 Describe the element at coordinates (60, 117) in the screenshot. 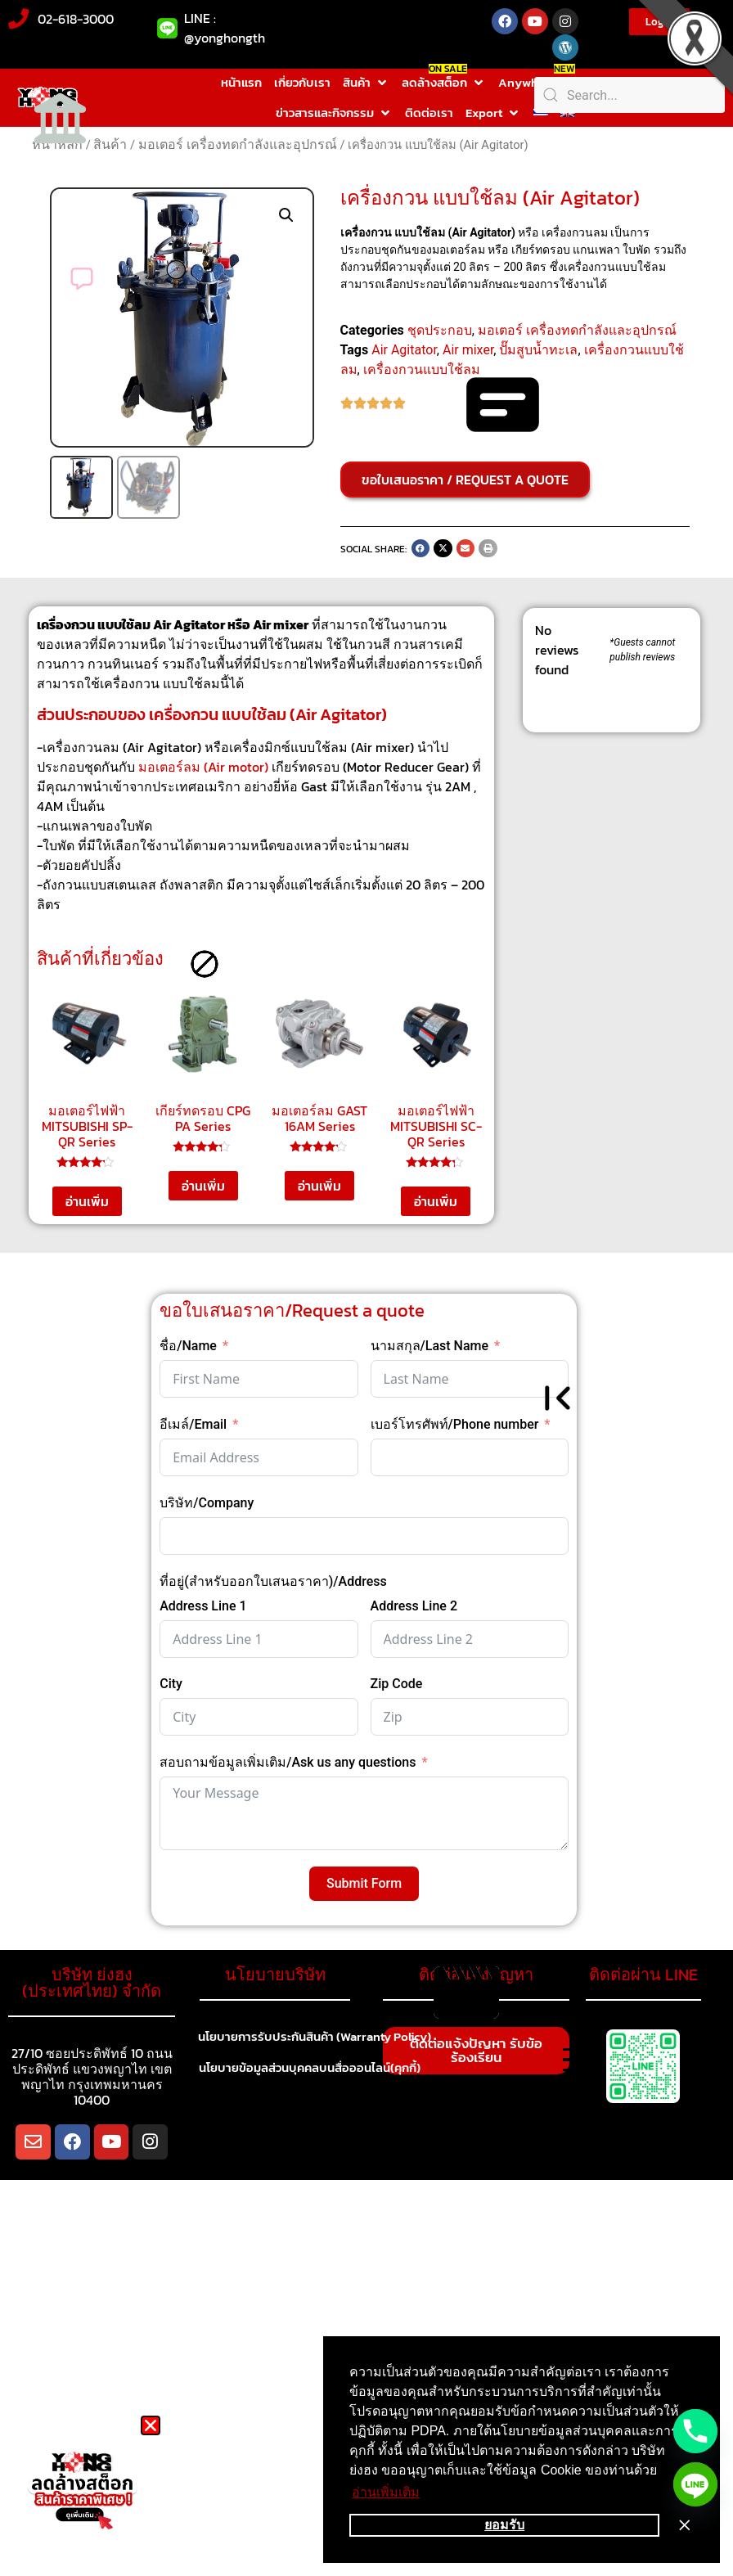

I see `view nearby museums or cultural attractions` at that location.